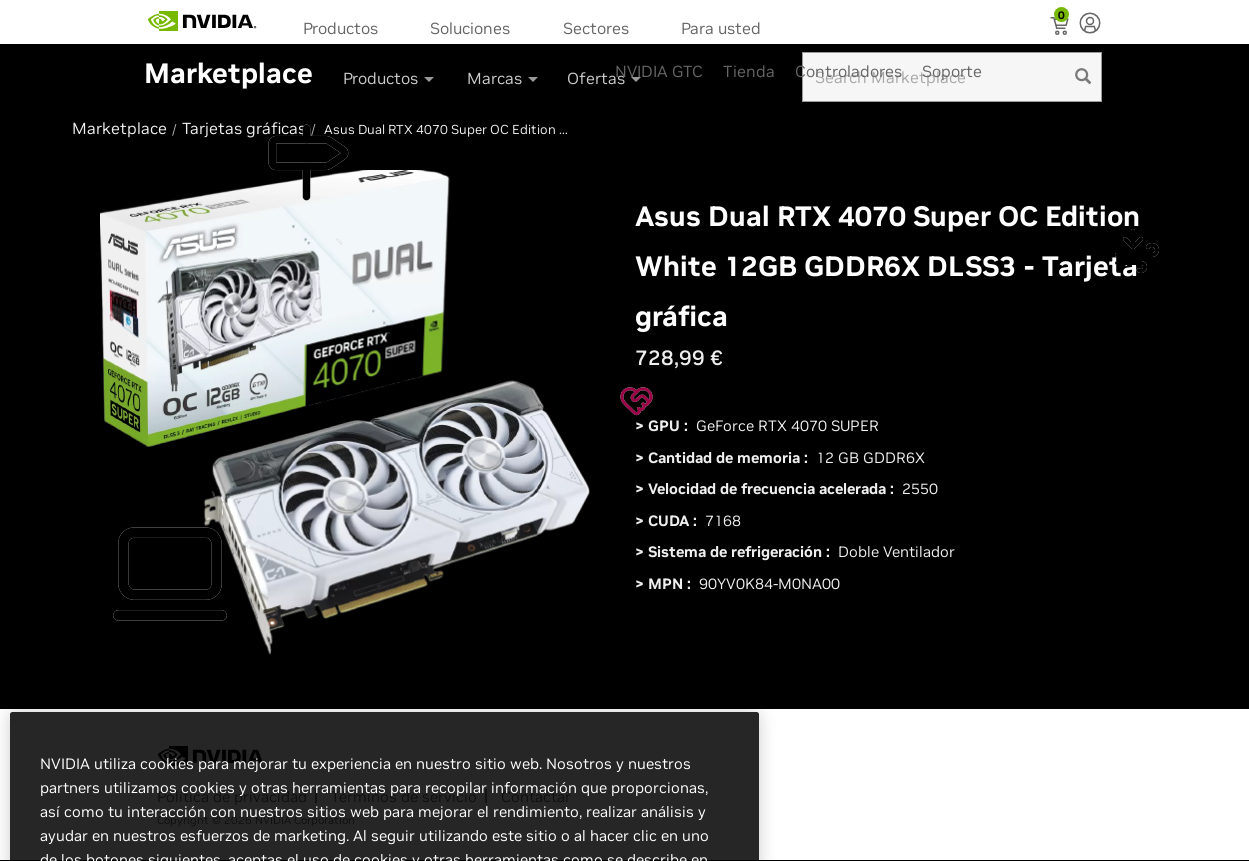 The image size is (1249, 861). Describe the element at coordinates (306, 162) in the screenshot. I see `navigate to project milestones` at that location.